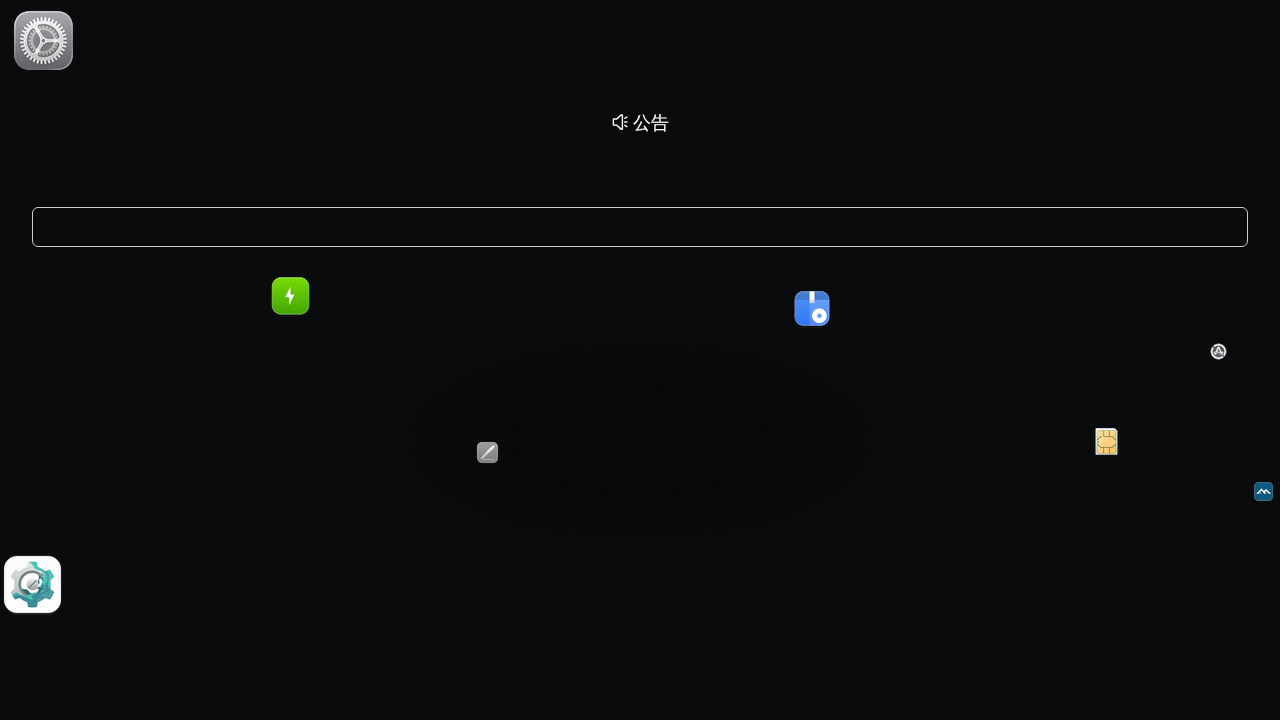 This screenshot has height=720, width=1280. I want to click on open system preferences, so click(43, 40).